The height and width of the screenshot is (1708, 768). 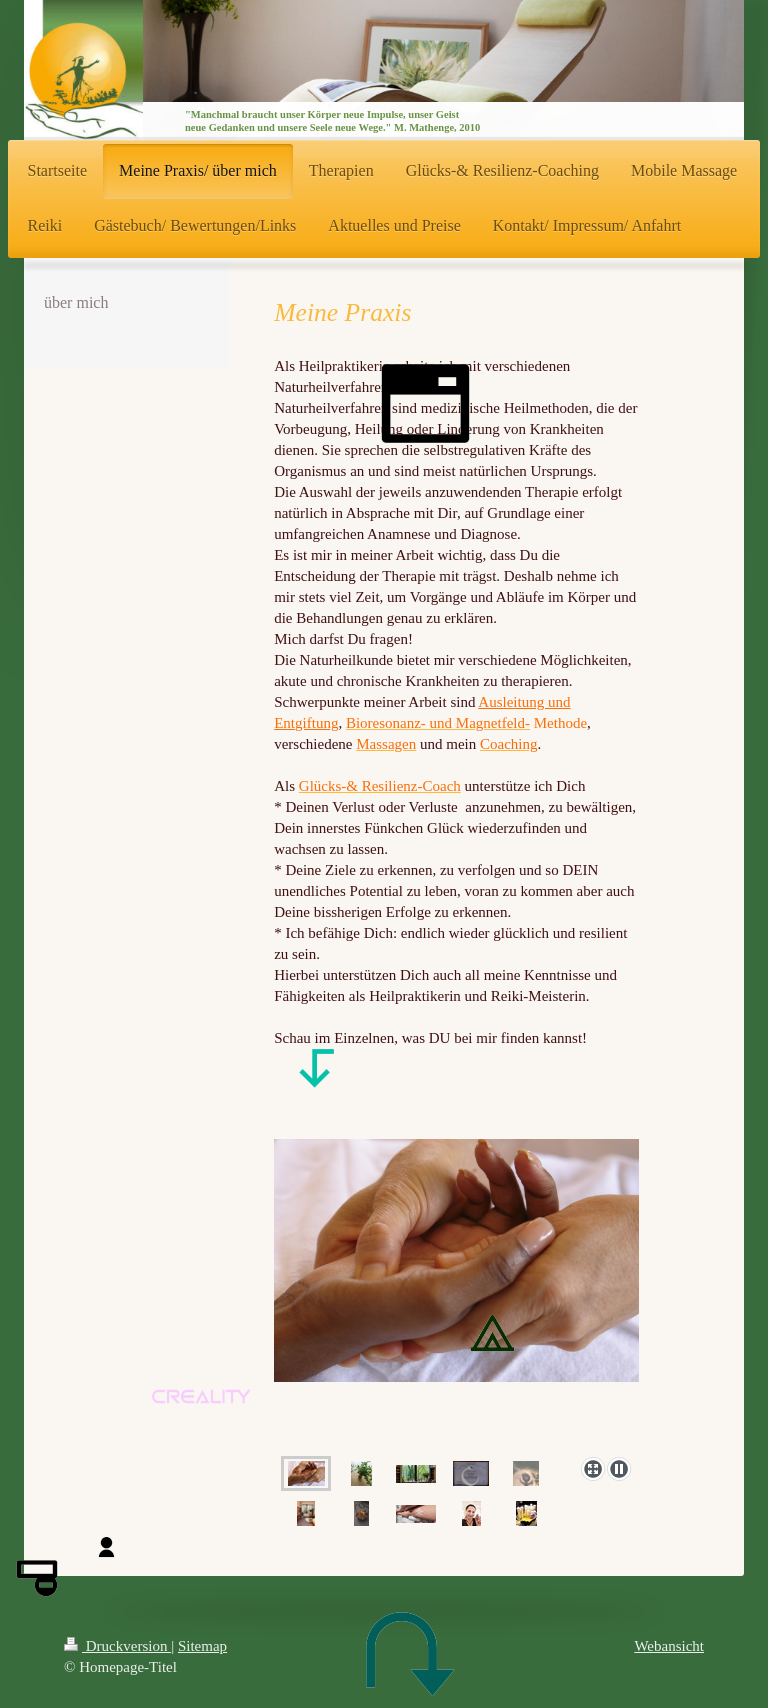 What do you see at coordinates (425, 403) in the screenshot?
I see `open a new browser window` at bounding box center [425, 403].